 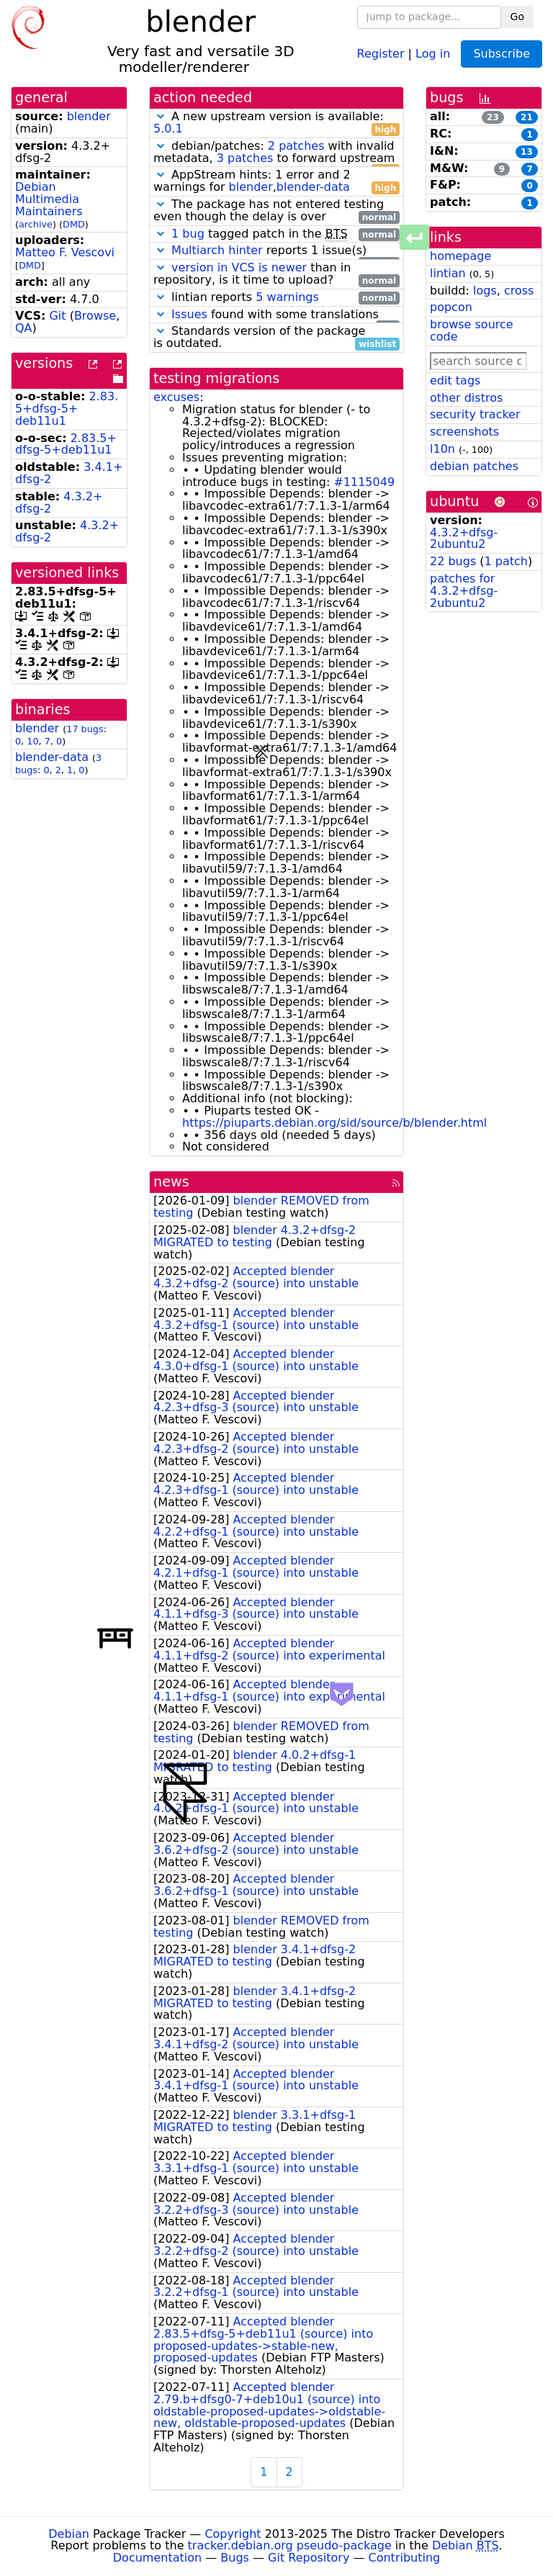 I want to click on press enter or return key, so click(x=414, y=237).